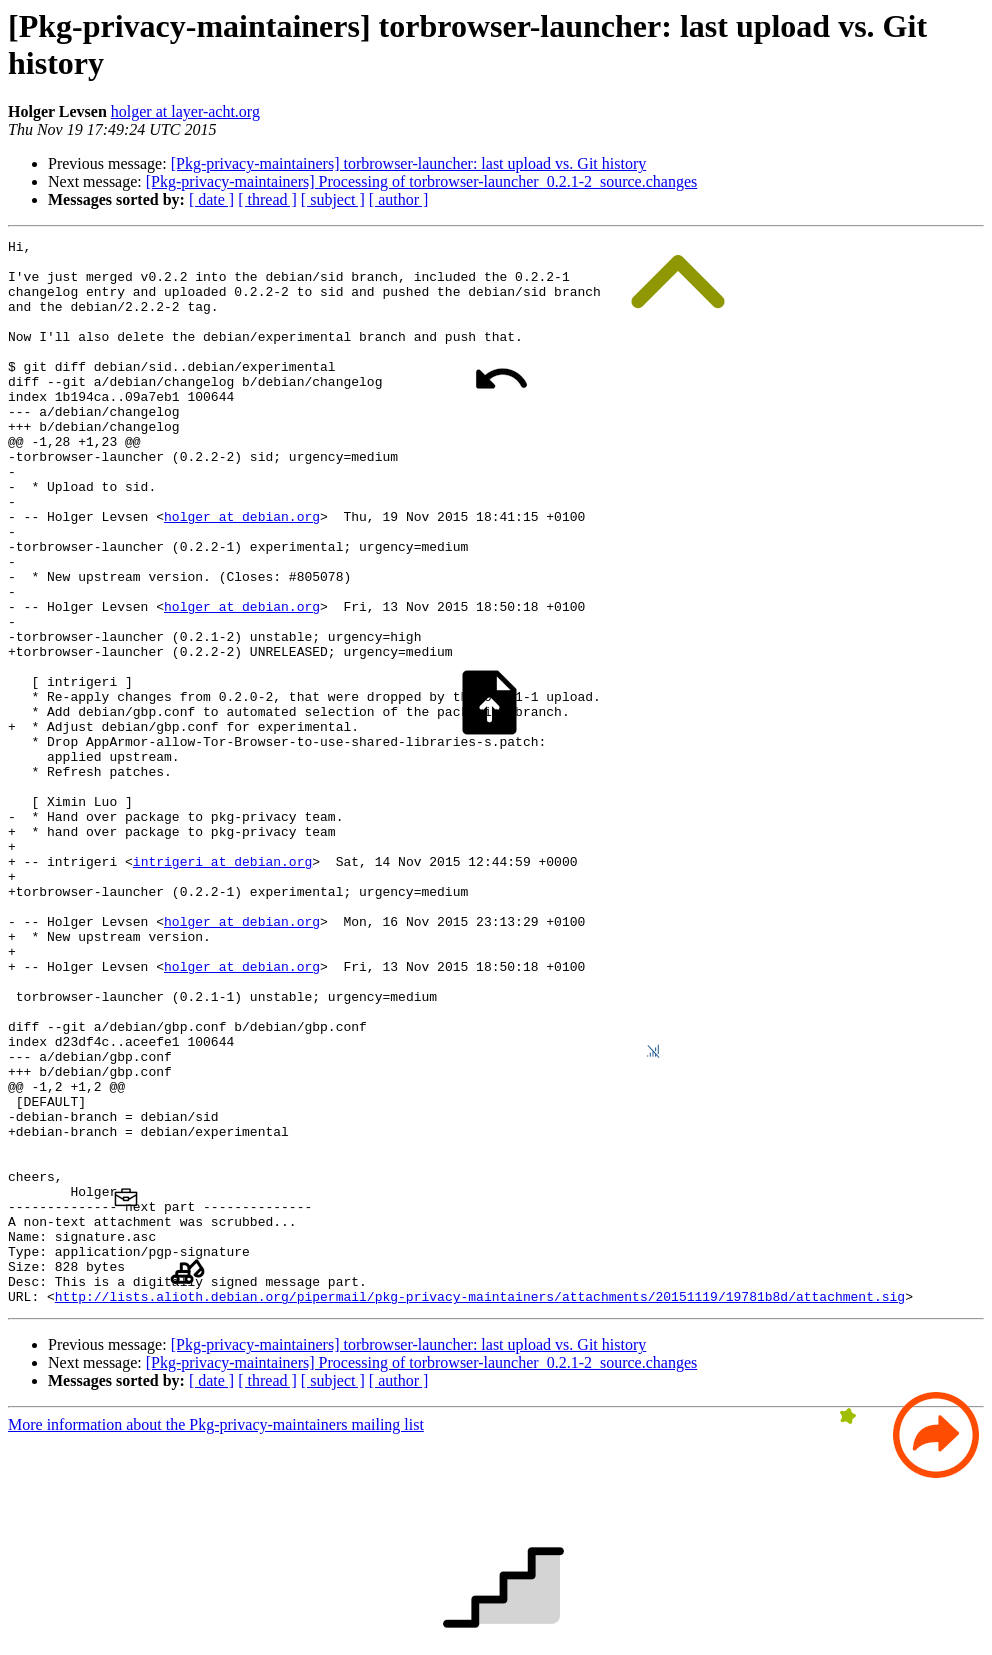 The image size is (992, 1655). What do you see at coordinates (678, 306) in the screenshot?
I see `collapse an expanded section` at bounding box center [678, 306].